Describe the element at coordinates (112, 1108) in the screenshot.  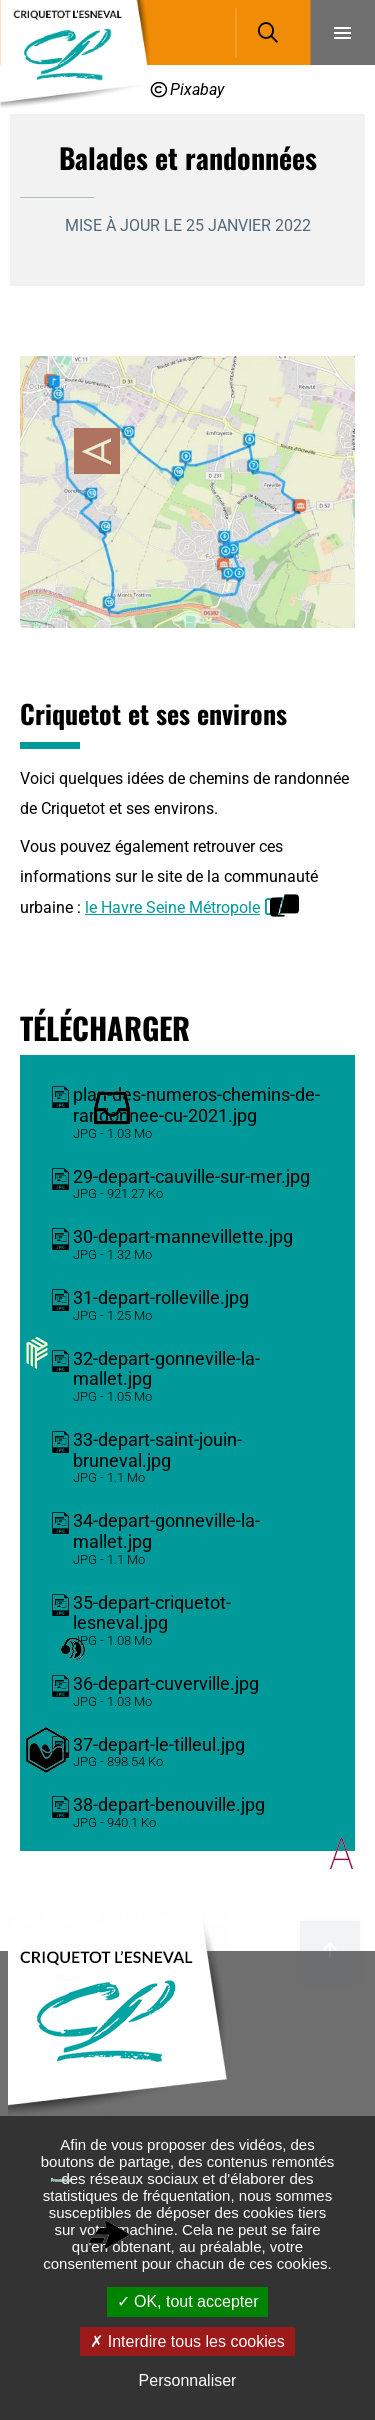
I see `view your inbox` at that location.